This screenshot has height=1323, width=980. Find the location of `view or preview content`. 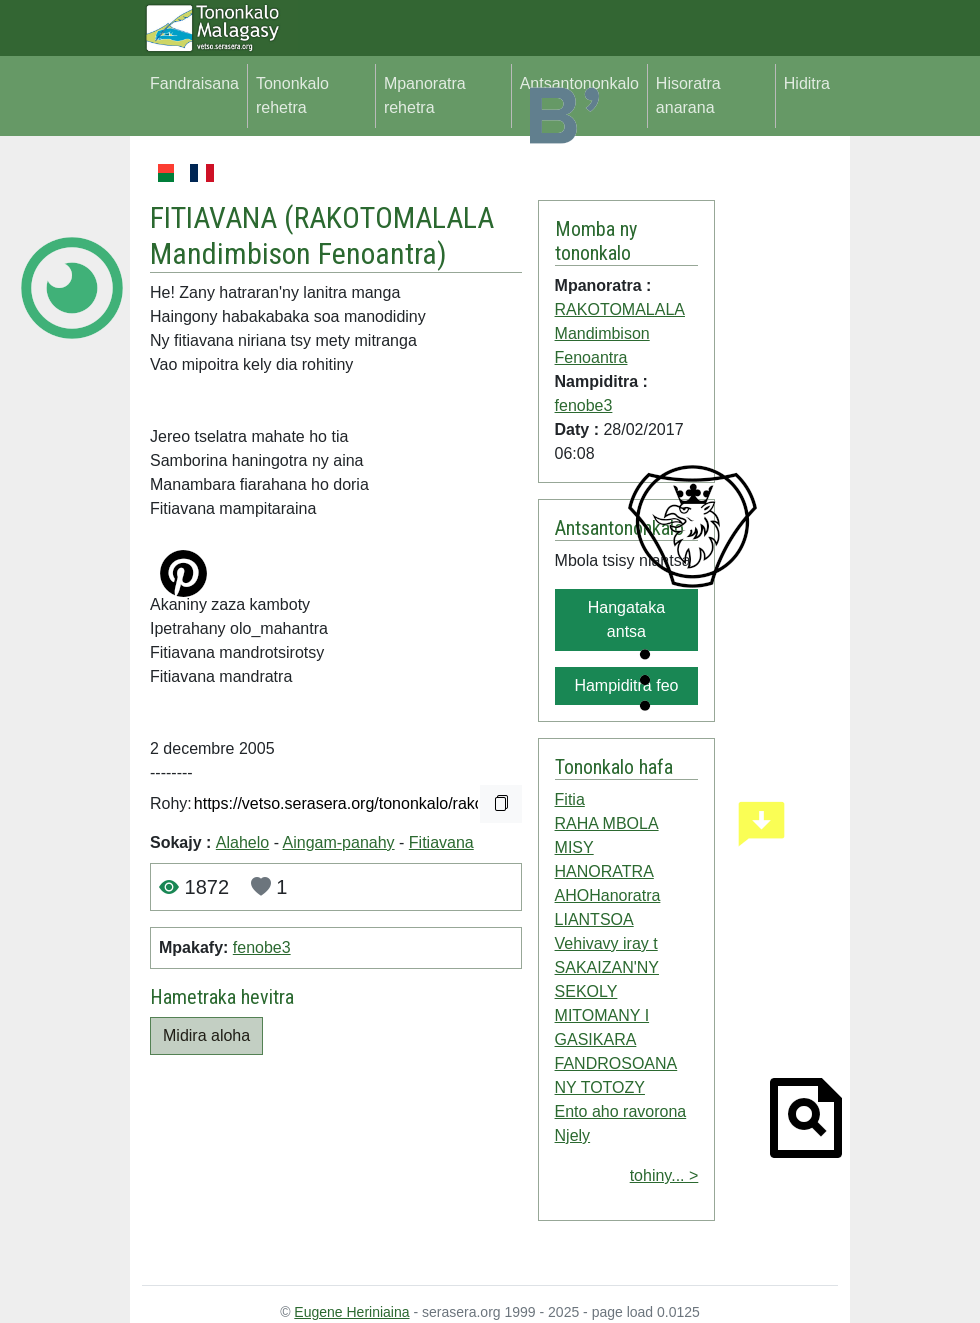

view or preview content is located at coordinates (72, 288).